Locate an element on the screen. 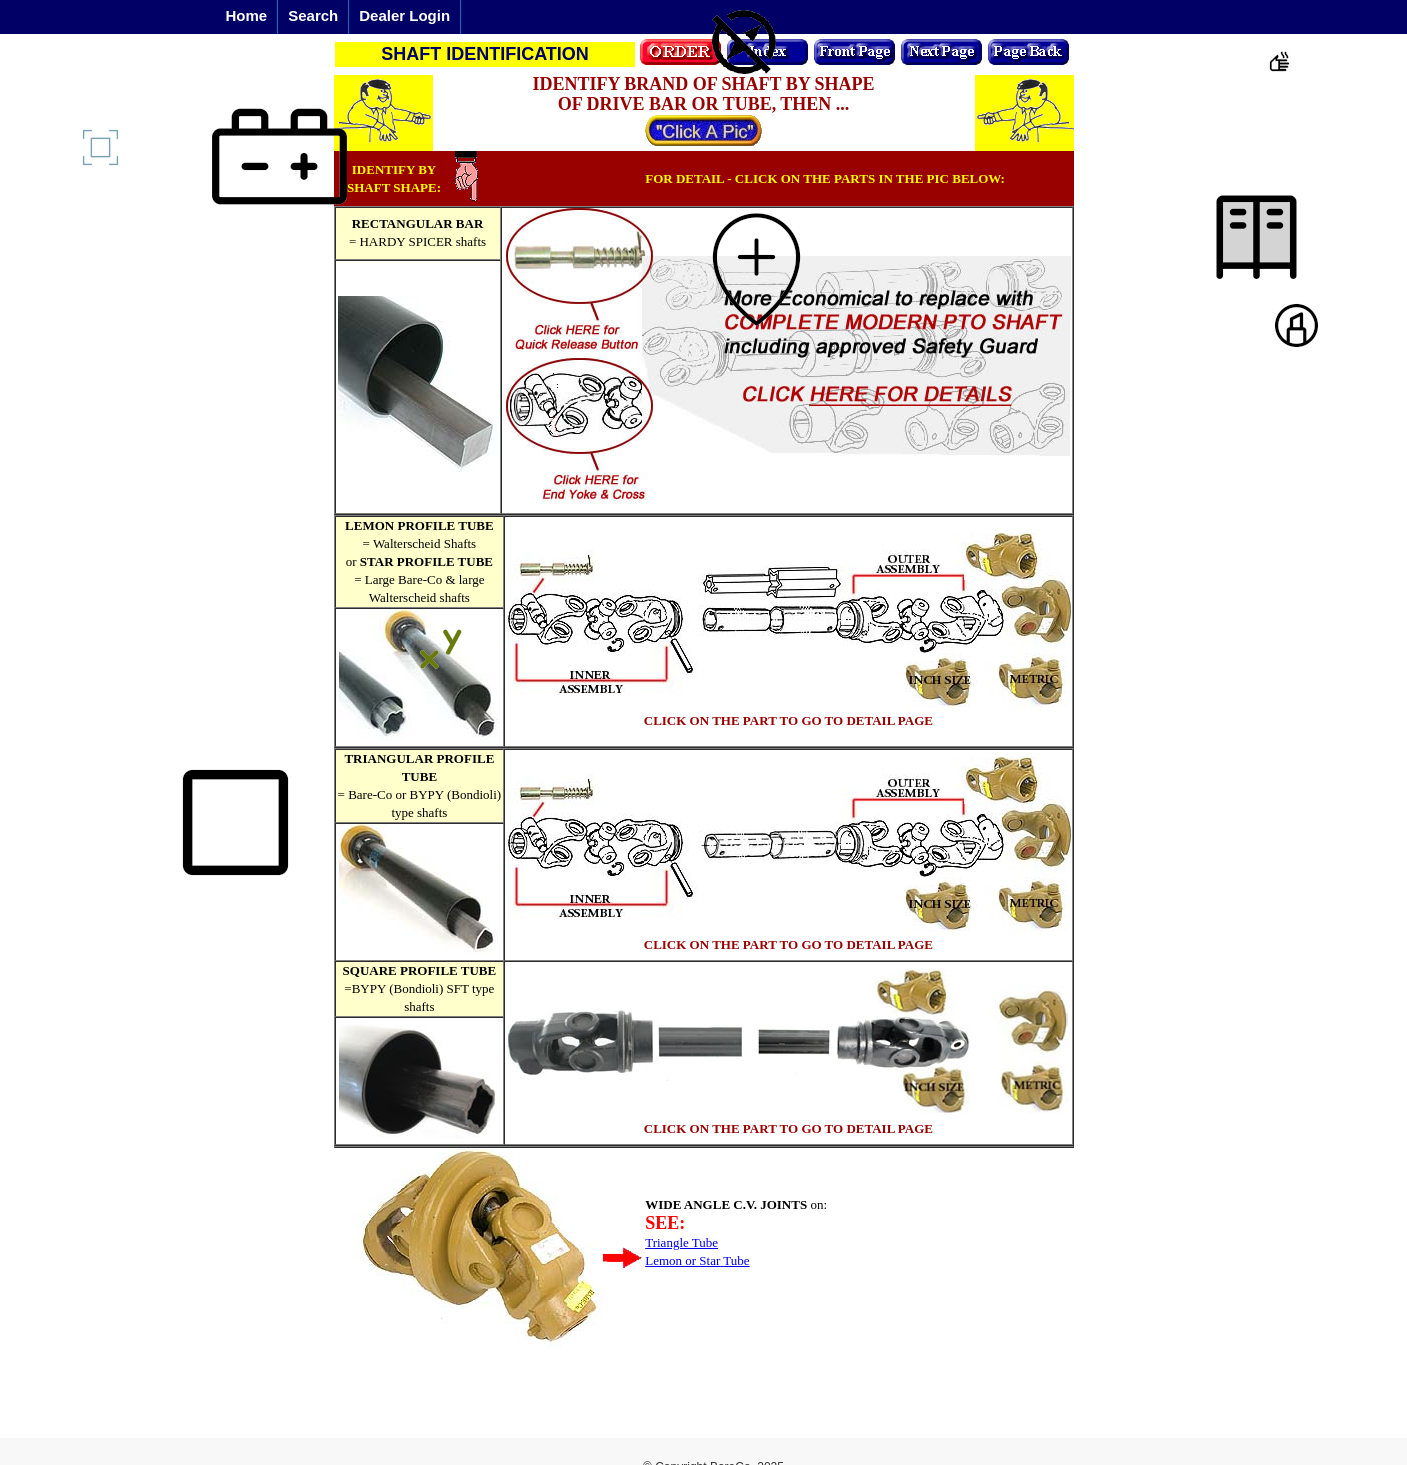 The height and width of the screenshot is (1465, 1407). indicates hand dryer available is located at coordinates (1280, 61).